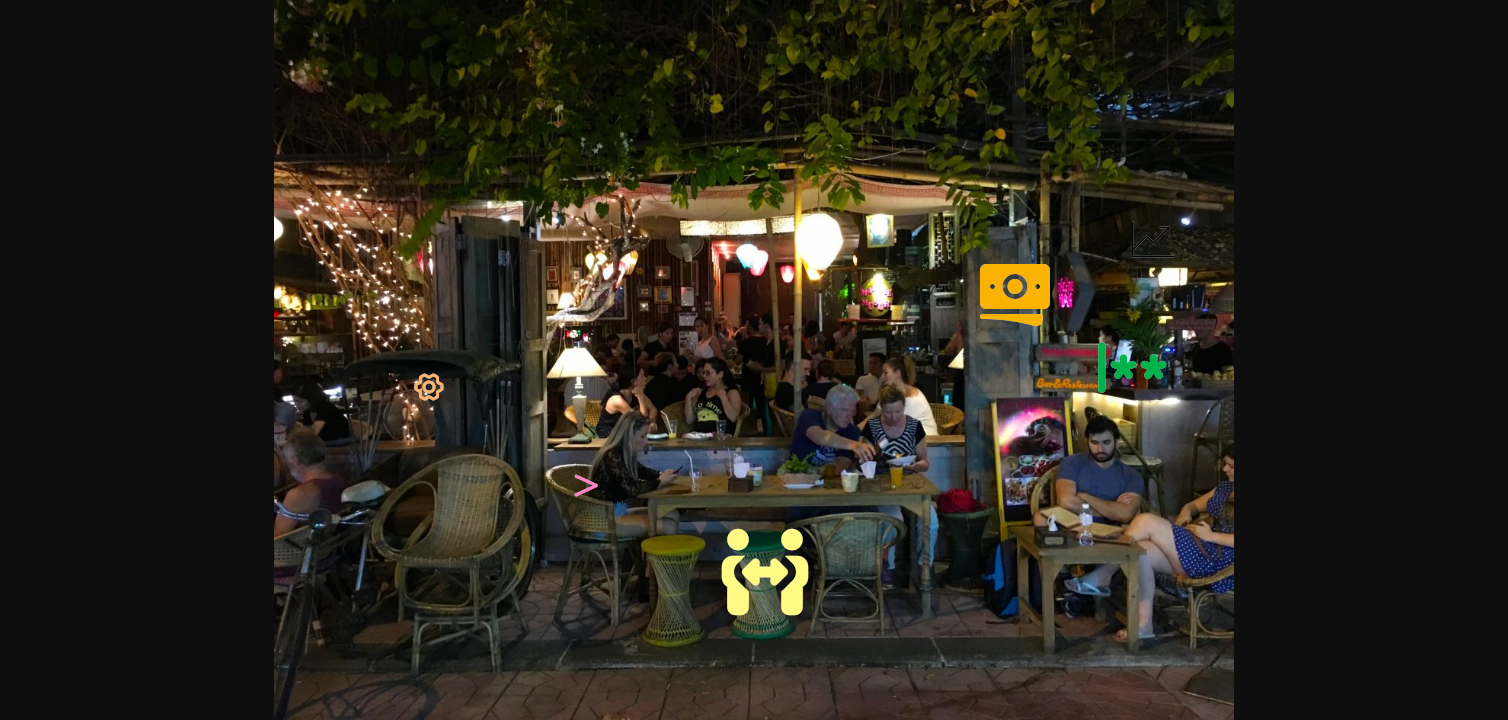  I want to click on navigate to the next item or page, so click(585, 485).